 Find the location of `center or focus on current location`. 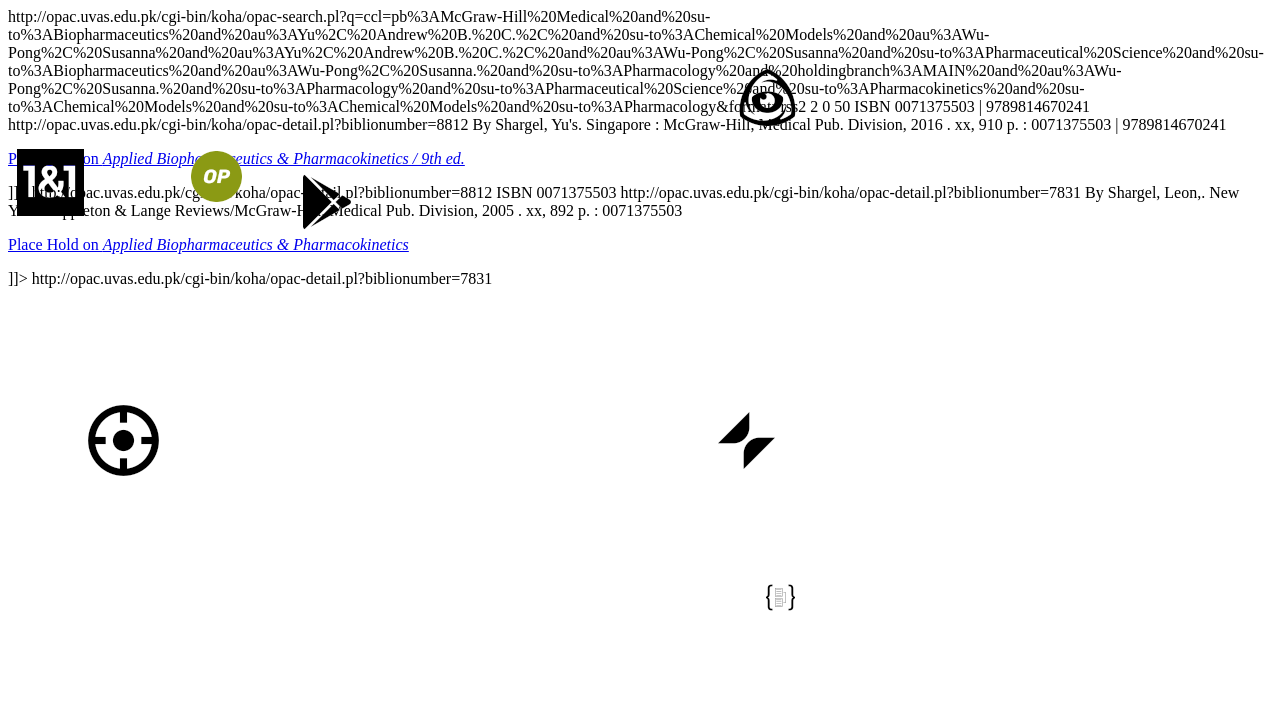

center or focus on current location is located at coordinates (123, 440).